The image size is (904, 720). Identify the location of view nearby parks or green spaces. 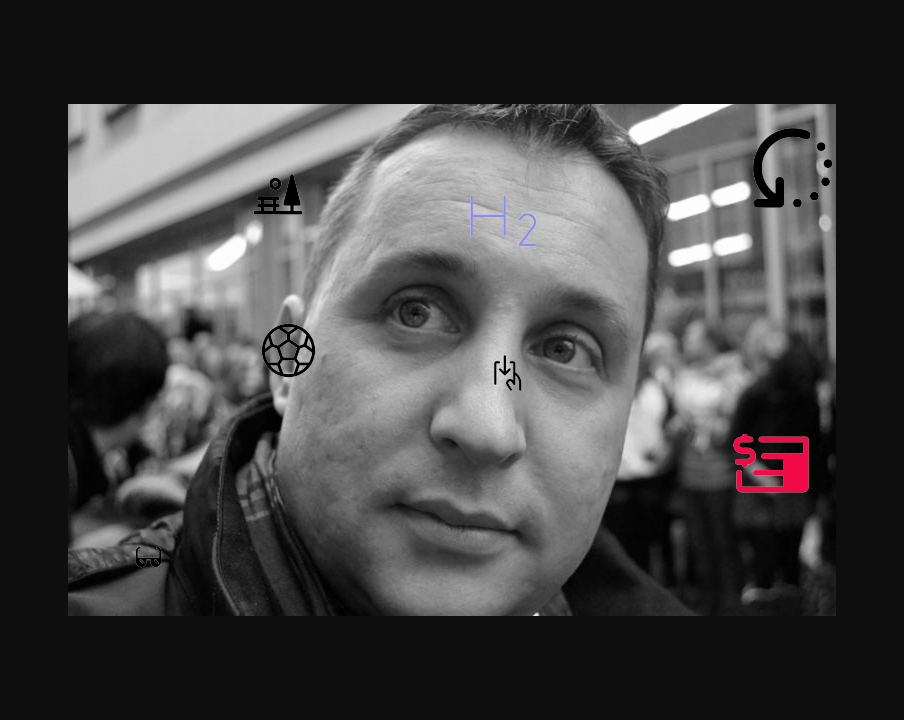
(278, 197).